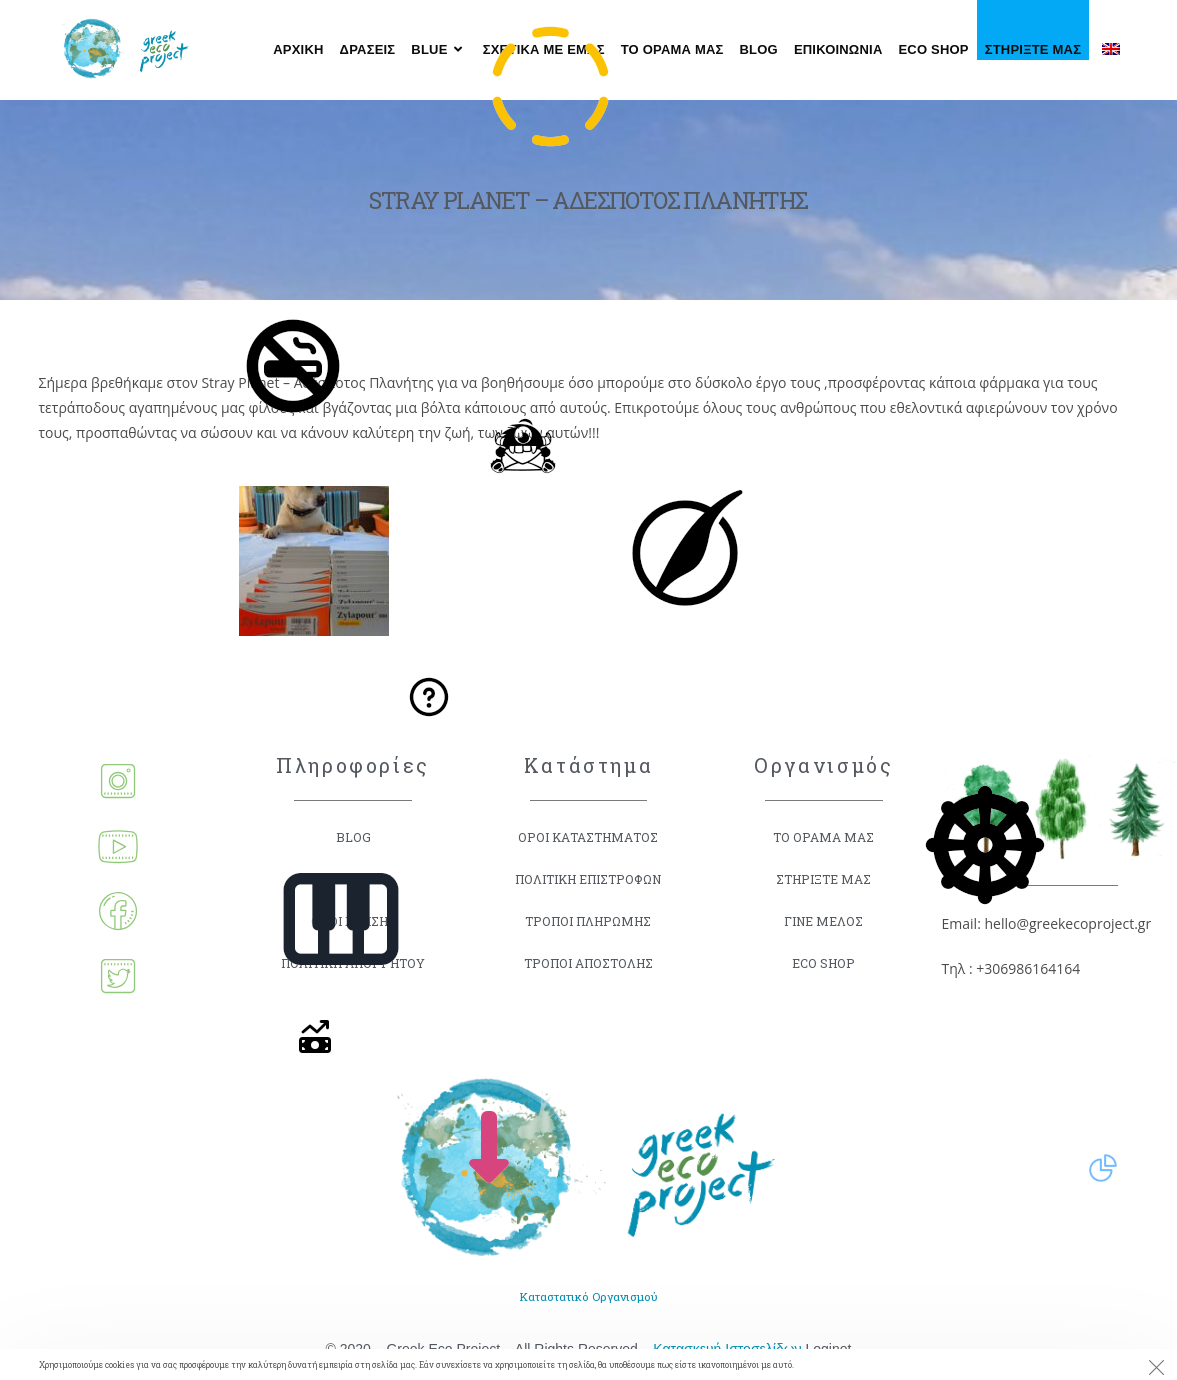  Describe the element at coordinates (985, 845) in the screenshot. I see `navigate to buddhism or dharma-related content` at that location.